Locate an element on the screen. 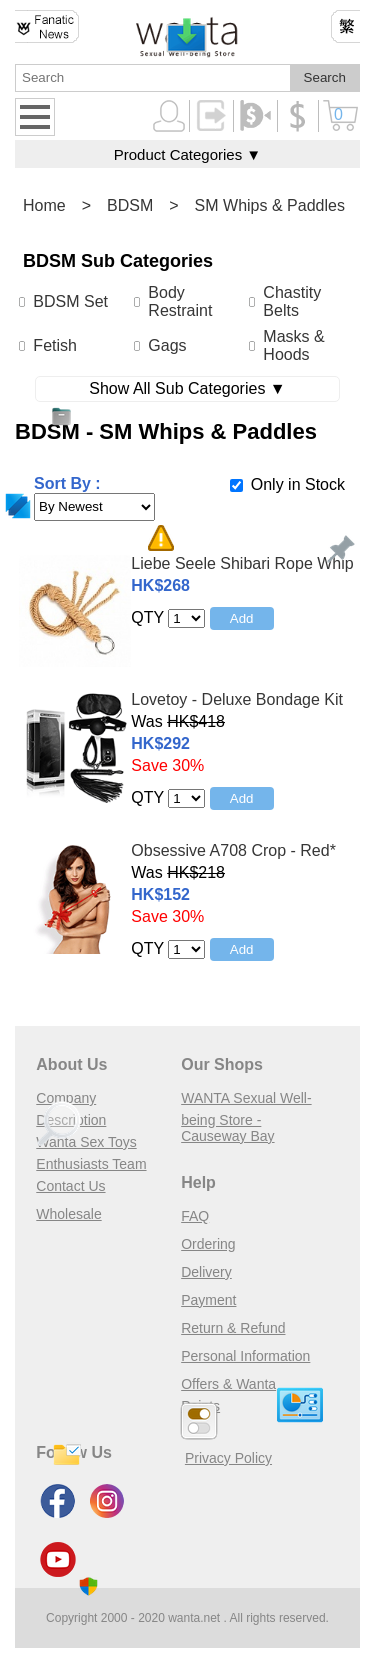 This screenshot has width=375, height=1653. indicates Windows Firewall protection is active is located at coordinates (88, 1586).